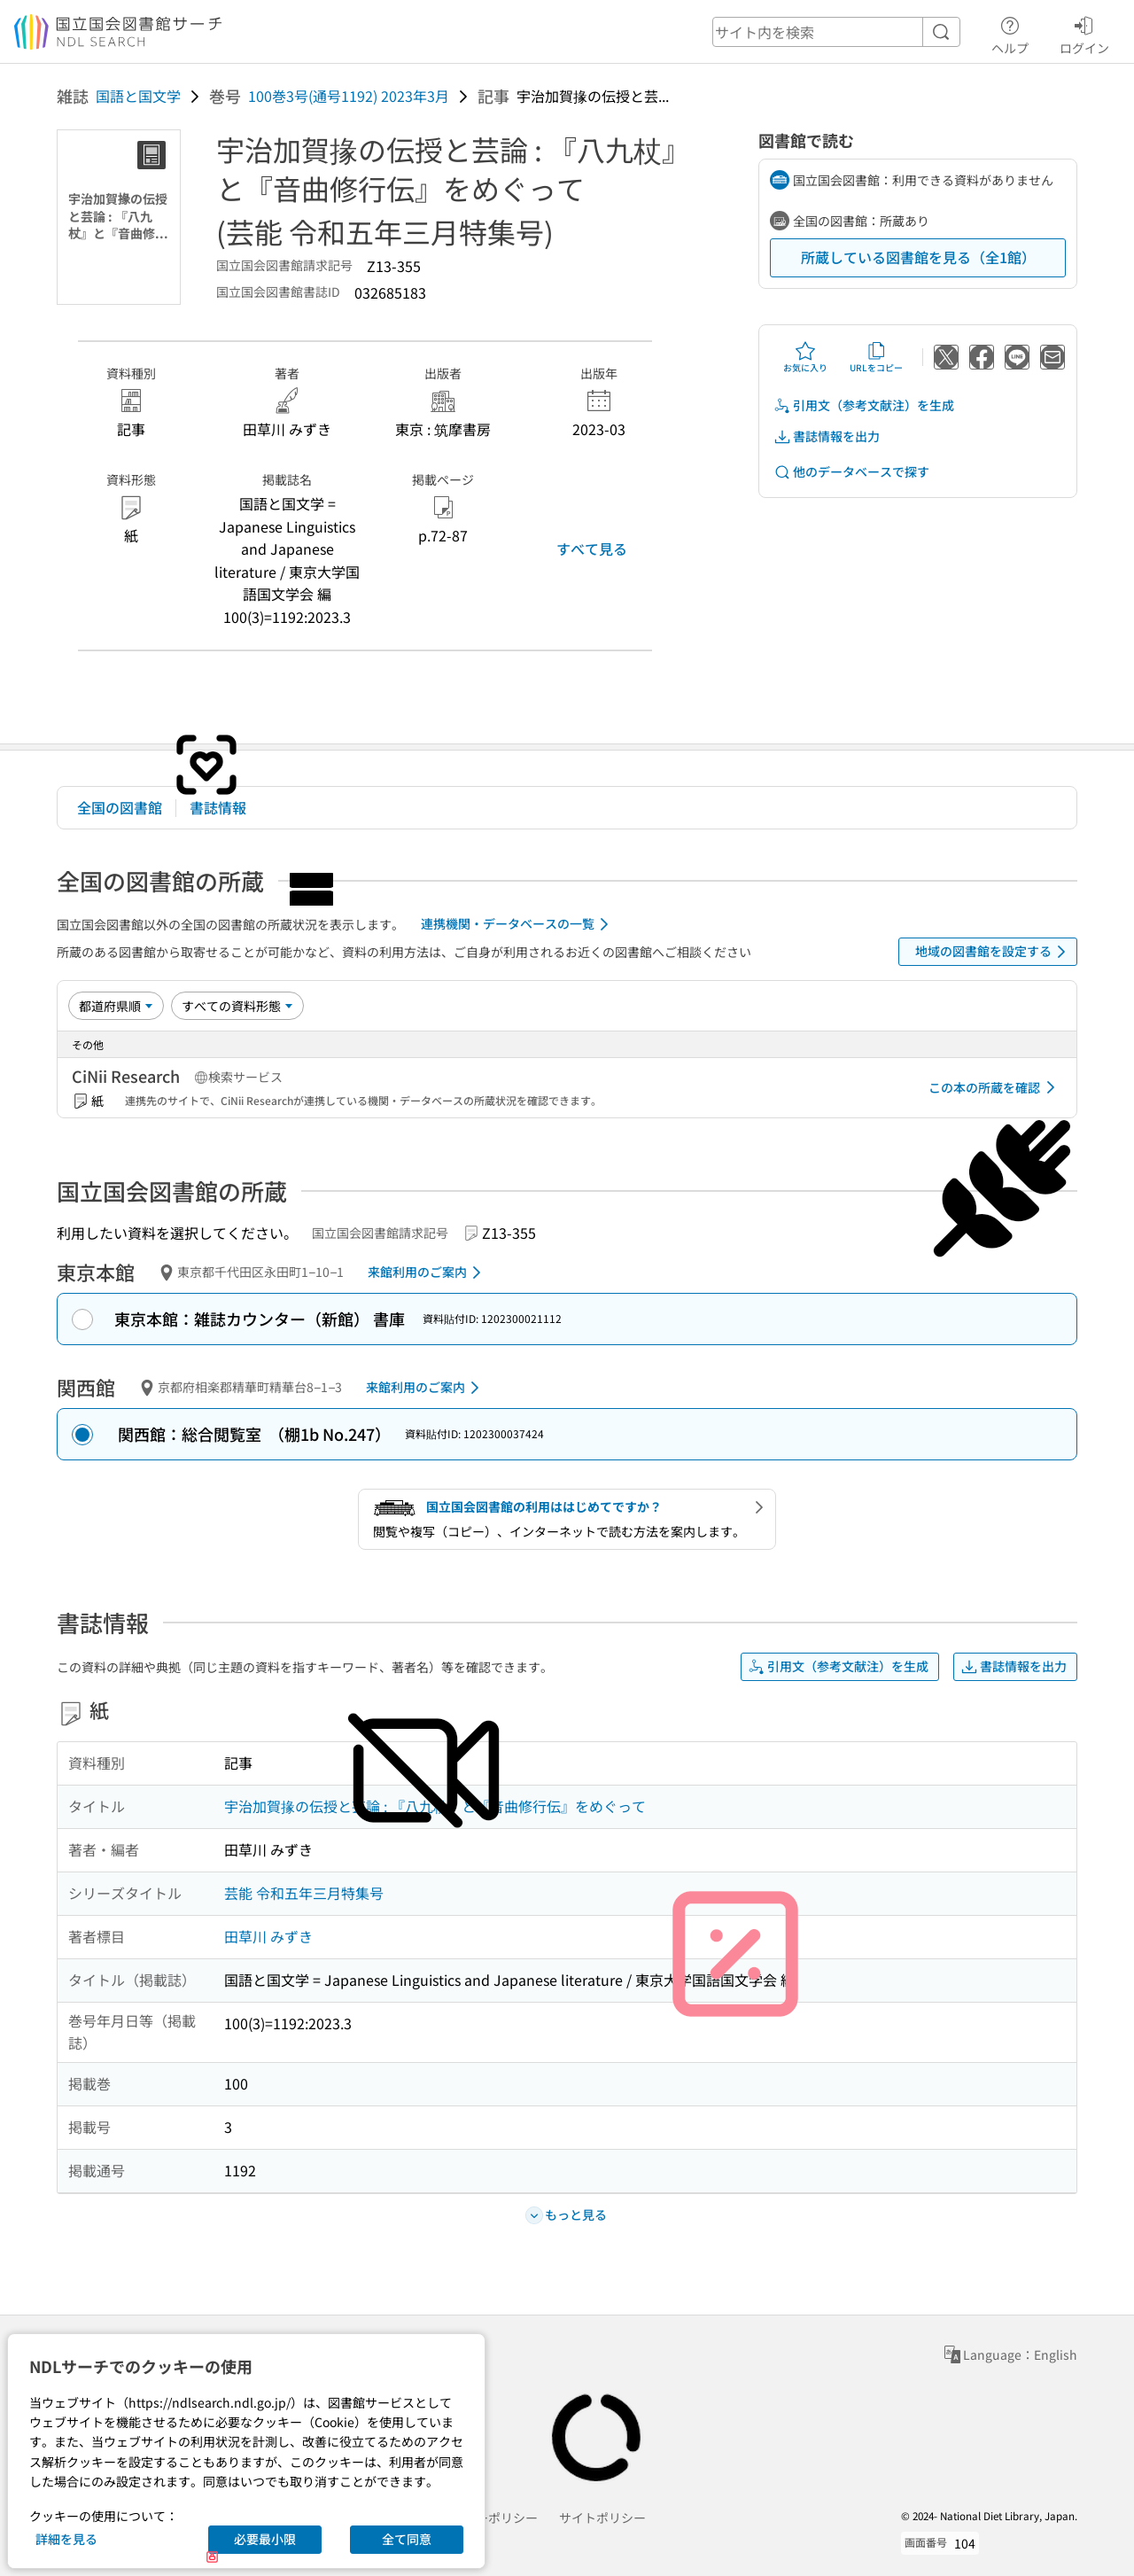 The height and width of the screenshot is (2576, 1134). I want to click on switch to stream or list view, so click(310, 891).